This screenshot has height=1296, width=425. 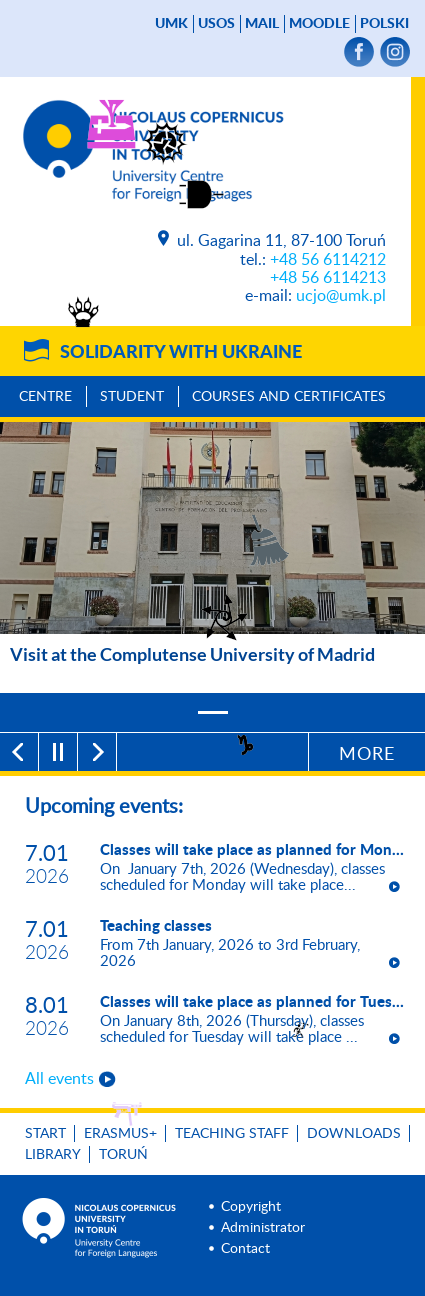 I want to click on indicates chaos or randomness effect, so click(x=224, y=617).